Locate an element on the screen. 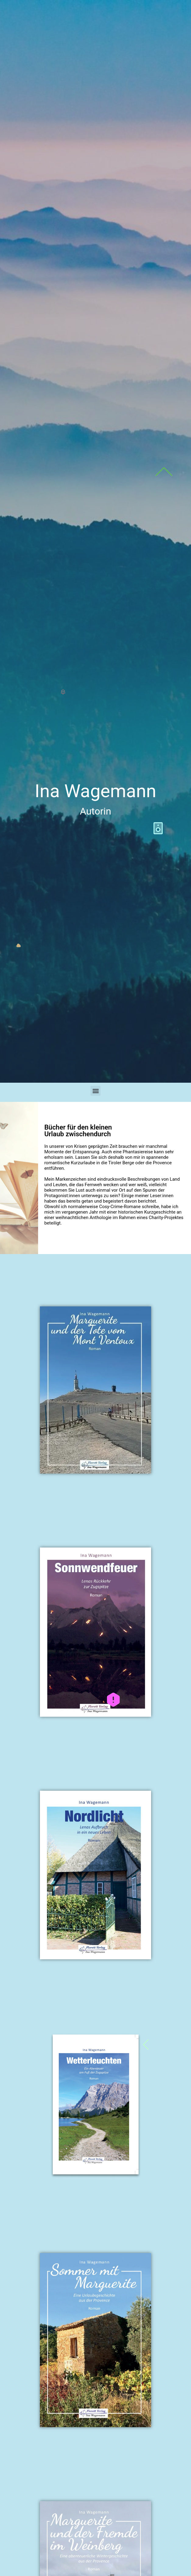 This screenshot has width=191, height=2576. adjust speaker or audio output settings is located at coordinates (158, 828).